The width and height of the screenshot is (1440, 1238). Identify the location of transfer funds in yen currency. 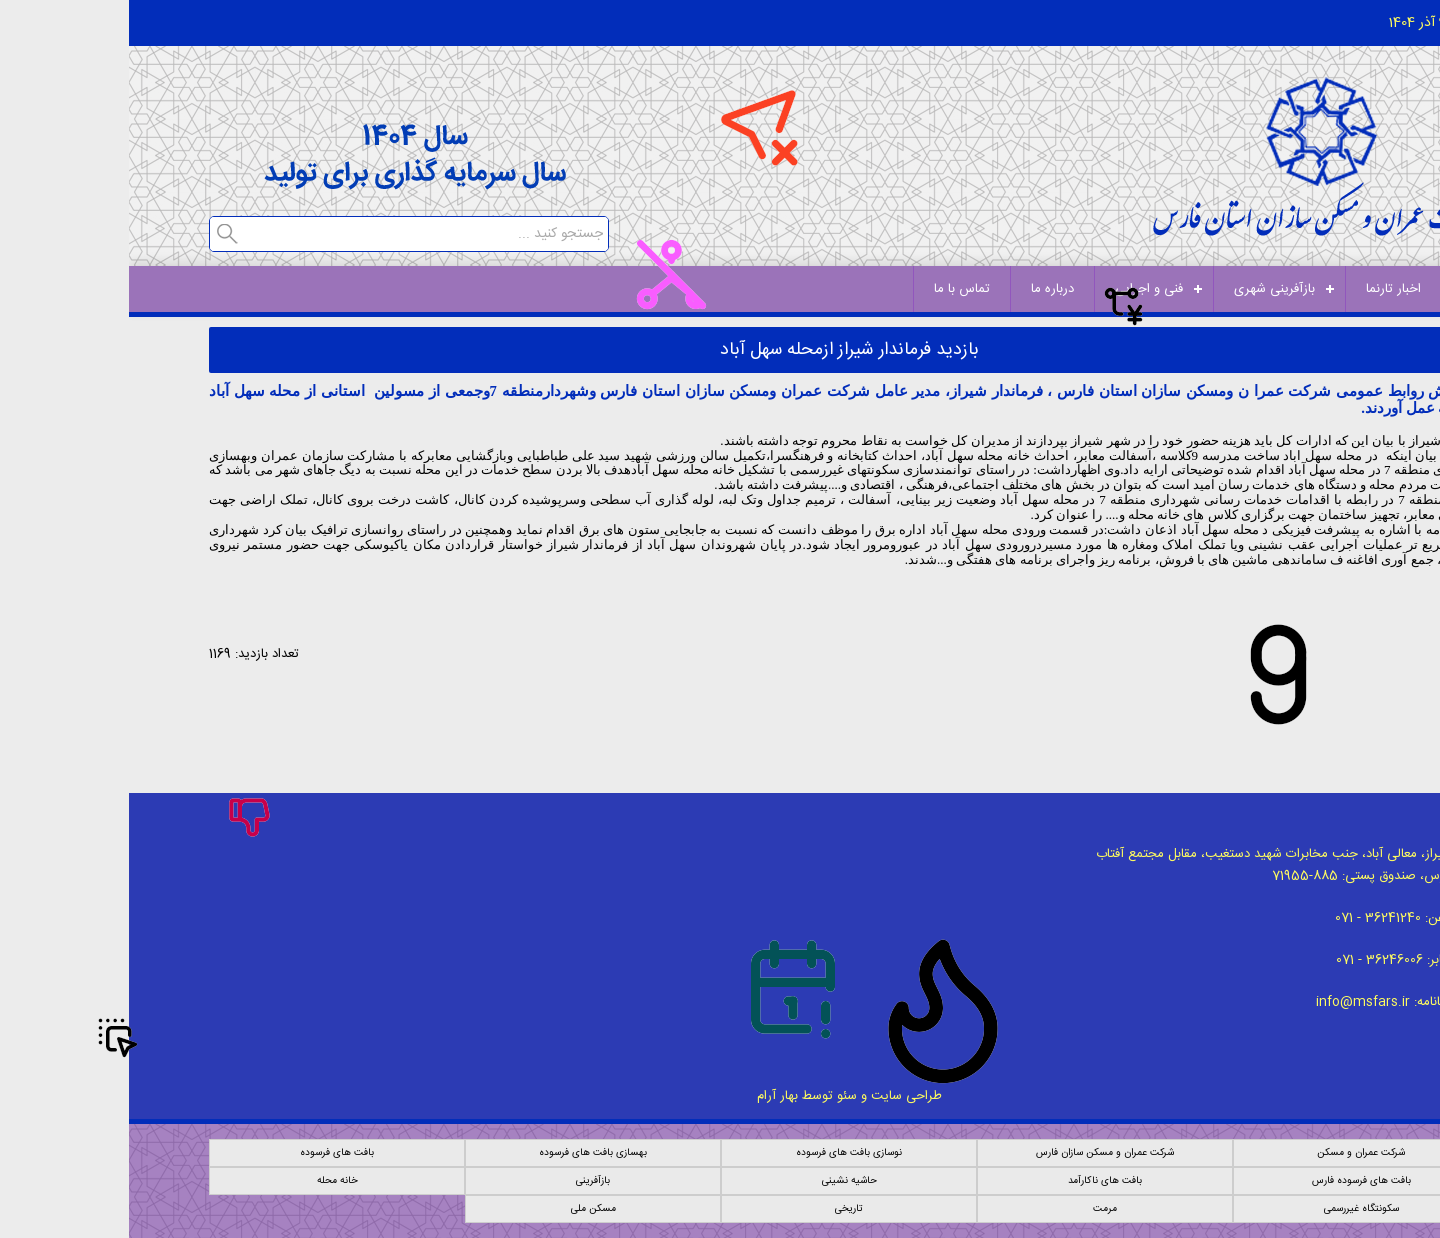
(1123, 306).